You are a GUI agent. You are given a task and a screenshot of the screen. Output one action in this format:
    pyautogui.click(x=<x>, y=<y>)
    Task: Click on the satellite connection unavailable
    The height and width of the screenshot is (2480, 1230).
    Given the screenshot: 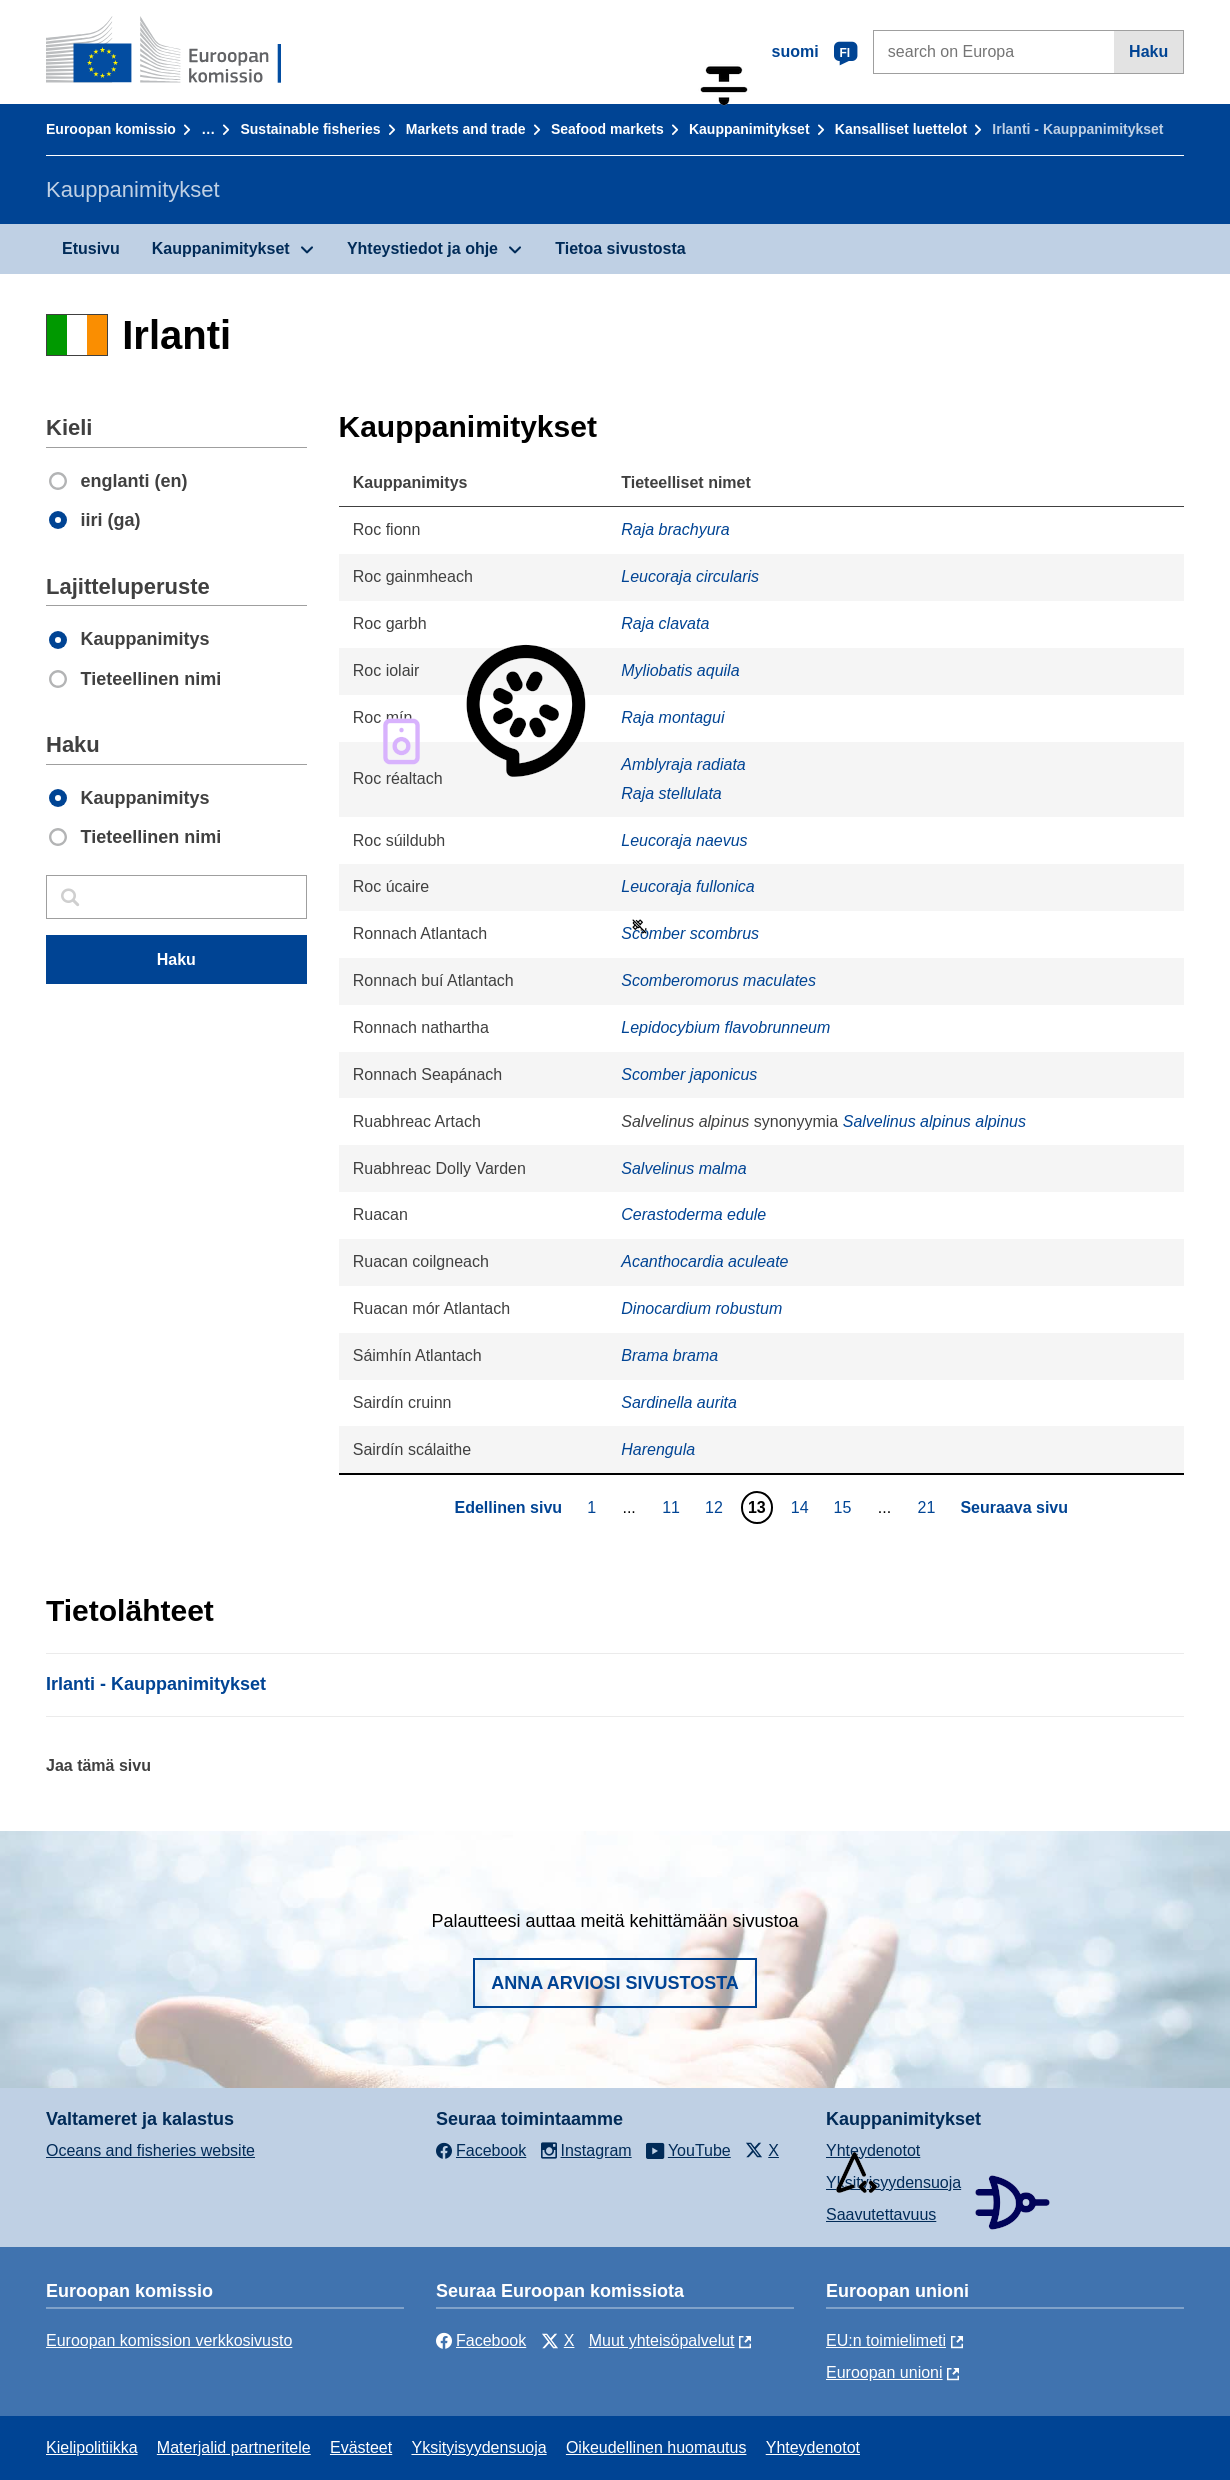 What is the action you would take?
    pyautogui.click(x=639, y=926)
    